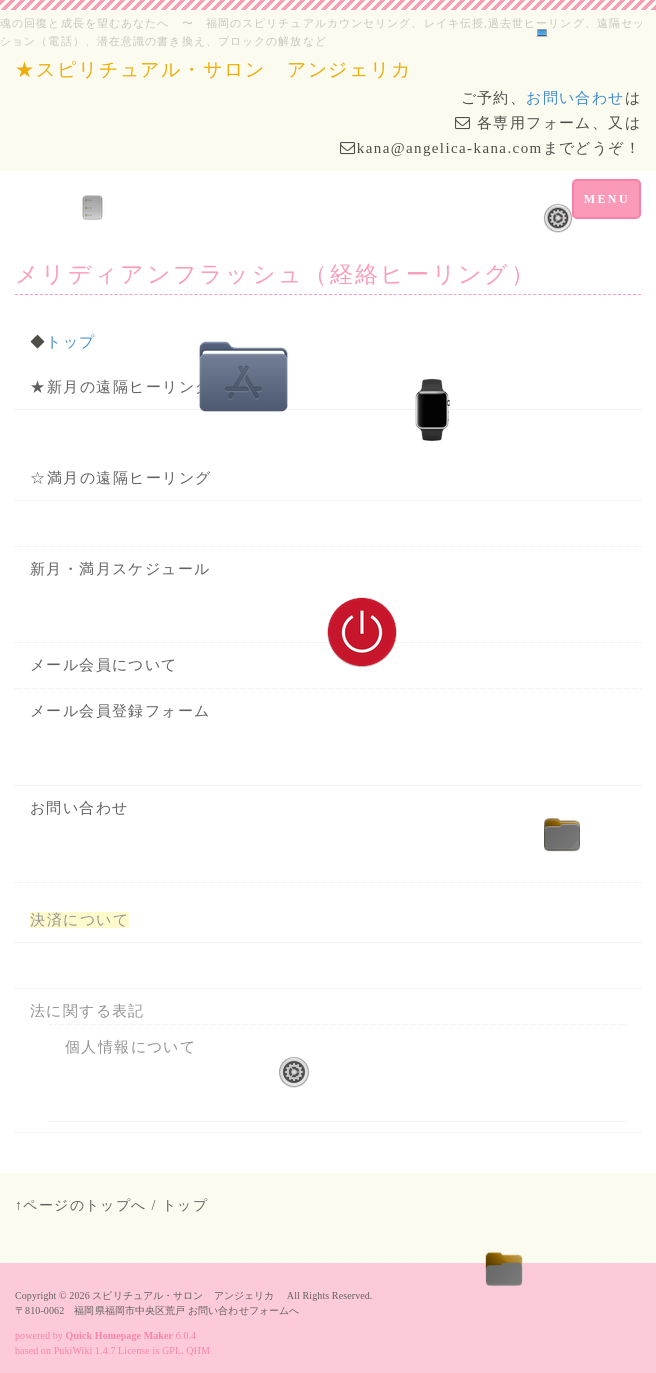 This screenshot has width=656, height=1373. I want to click on open folder to view contents, so click(562, 834).